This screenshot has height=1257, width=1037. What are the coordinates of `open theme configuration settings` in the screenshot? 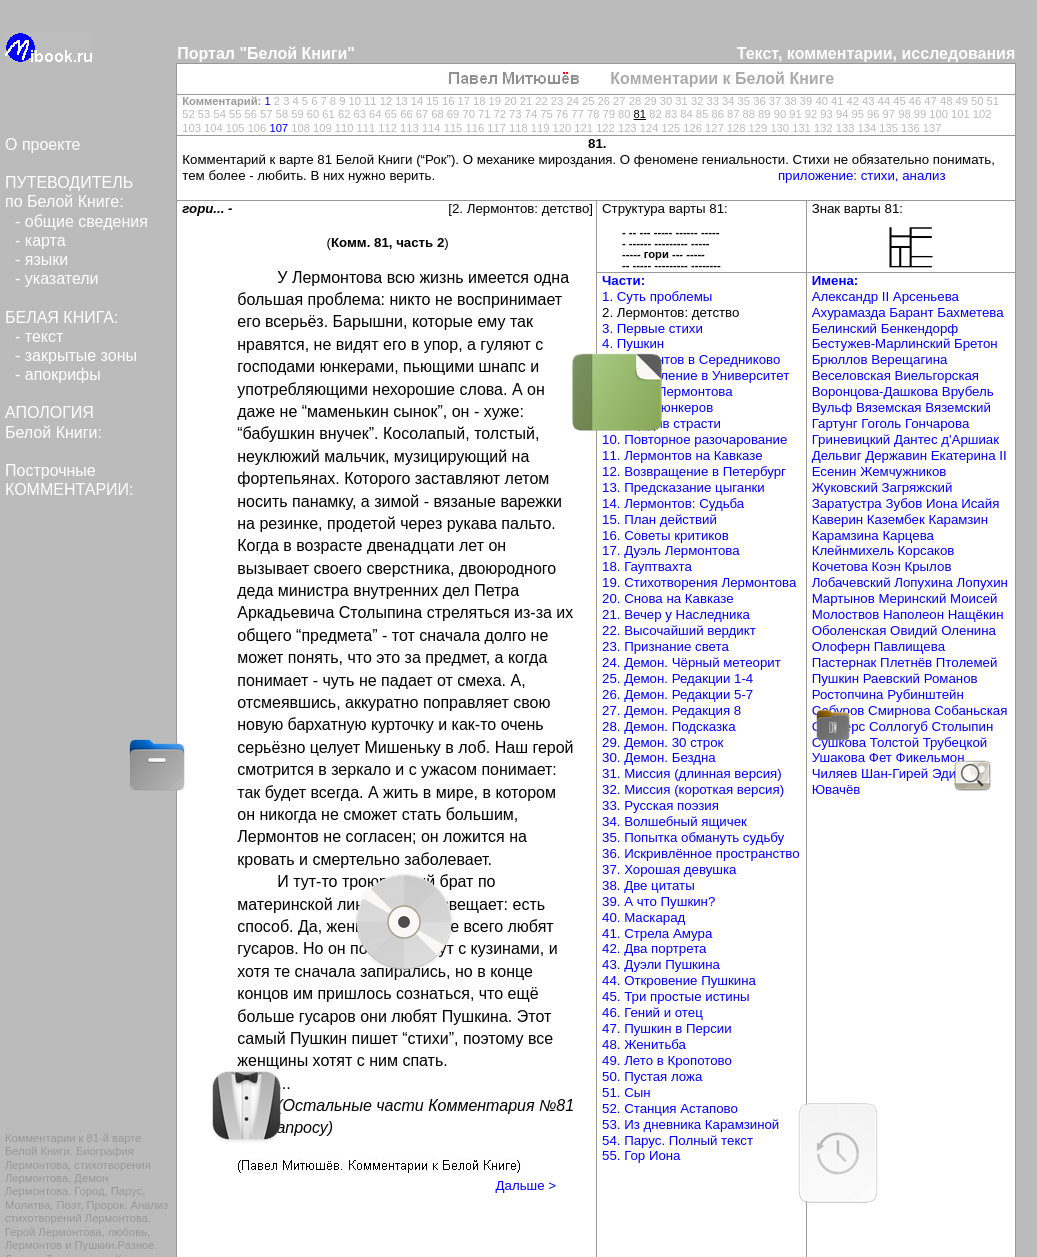 It's located at (246, 1105).